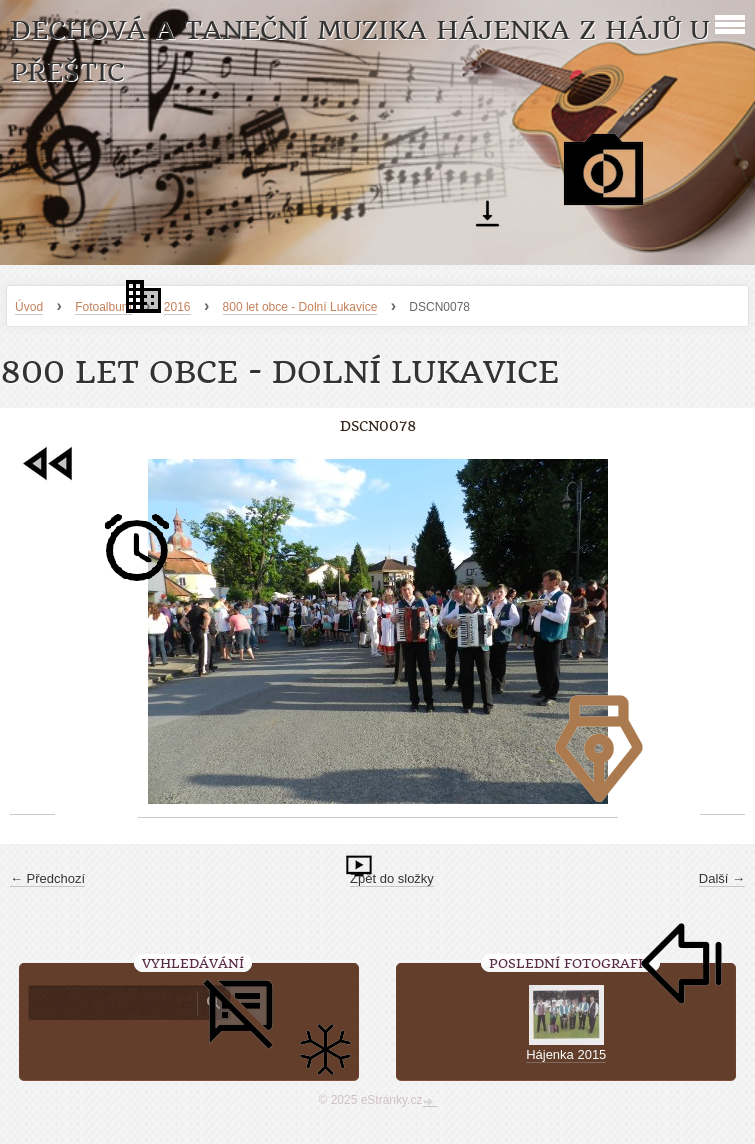 This screenshot has height=1144, width=755. Describe the element at coordinates (137, 547) in the screenshot. I see `set or view alarms` at that location.